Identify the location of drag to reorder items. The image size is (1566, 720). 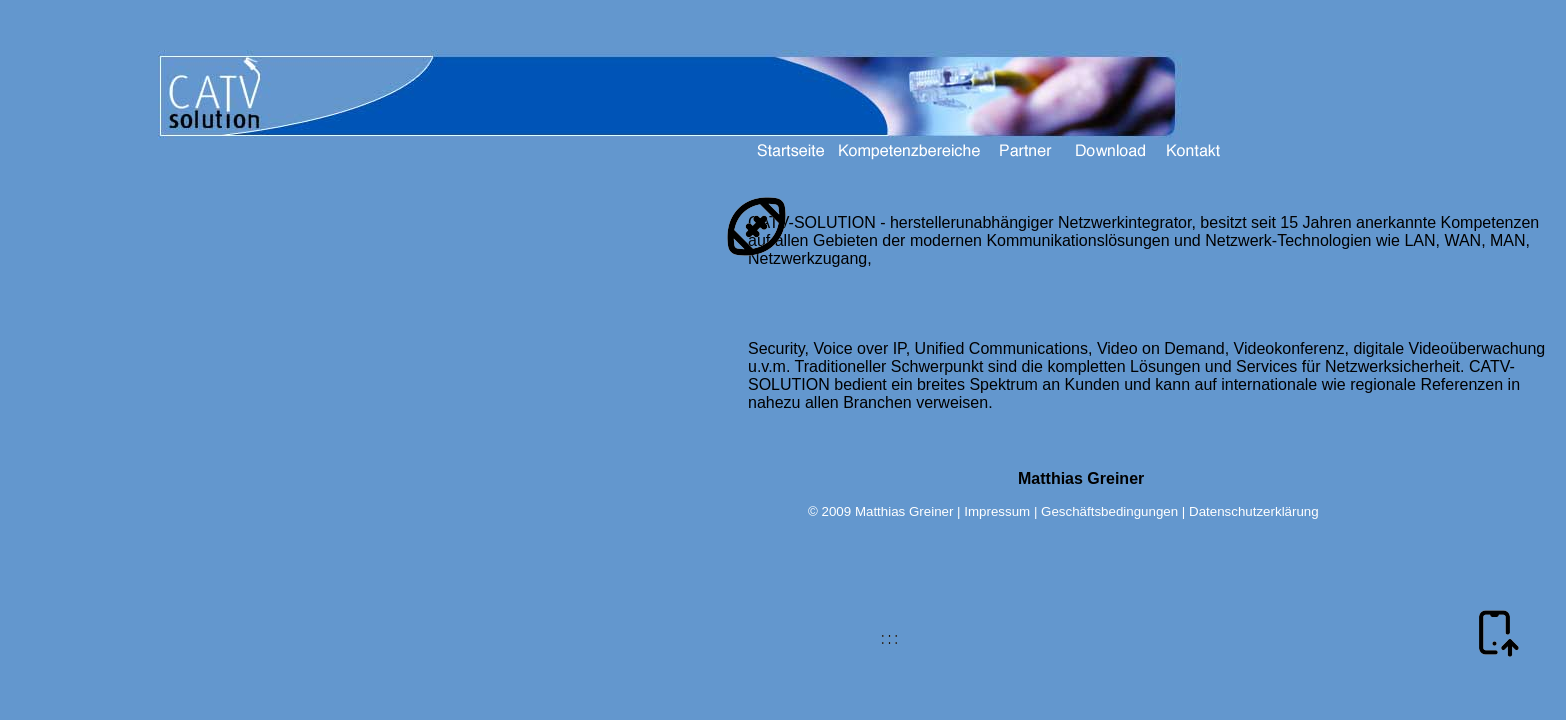
(889, 639).